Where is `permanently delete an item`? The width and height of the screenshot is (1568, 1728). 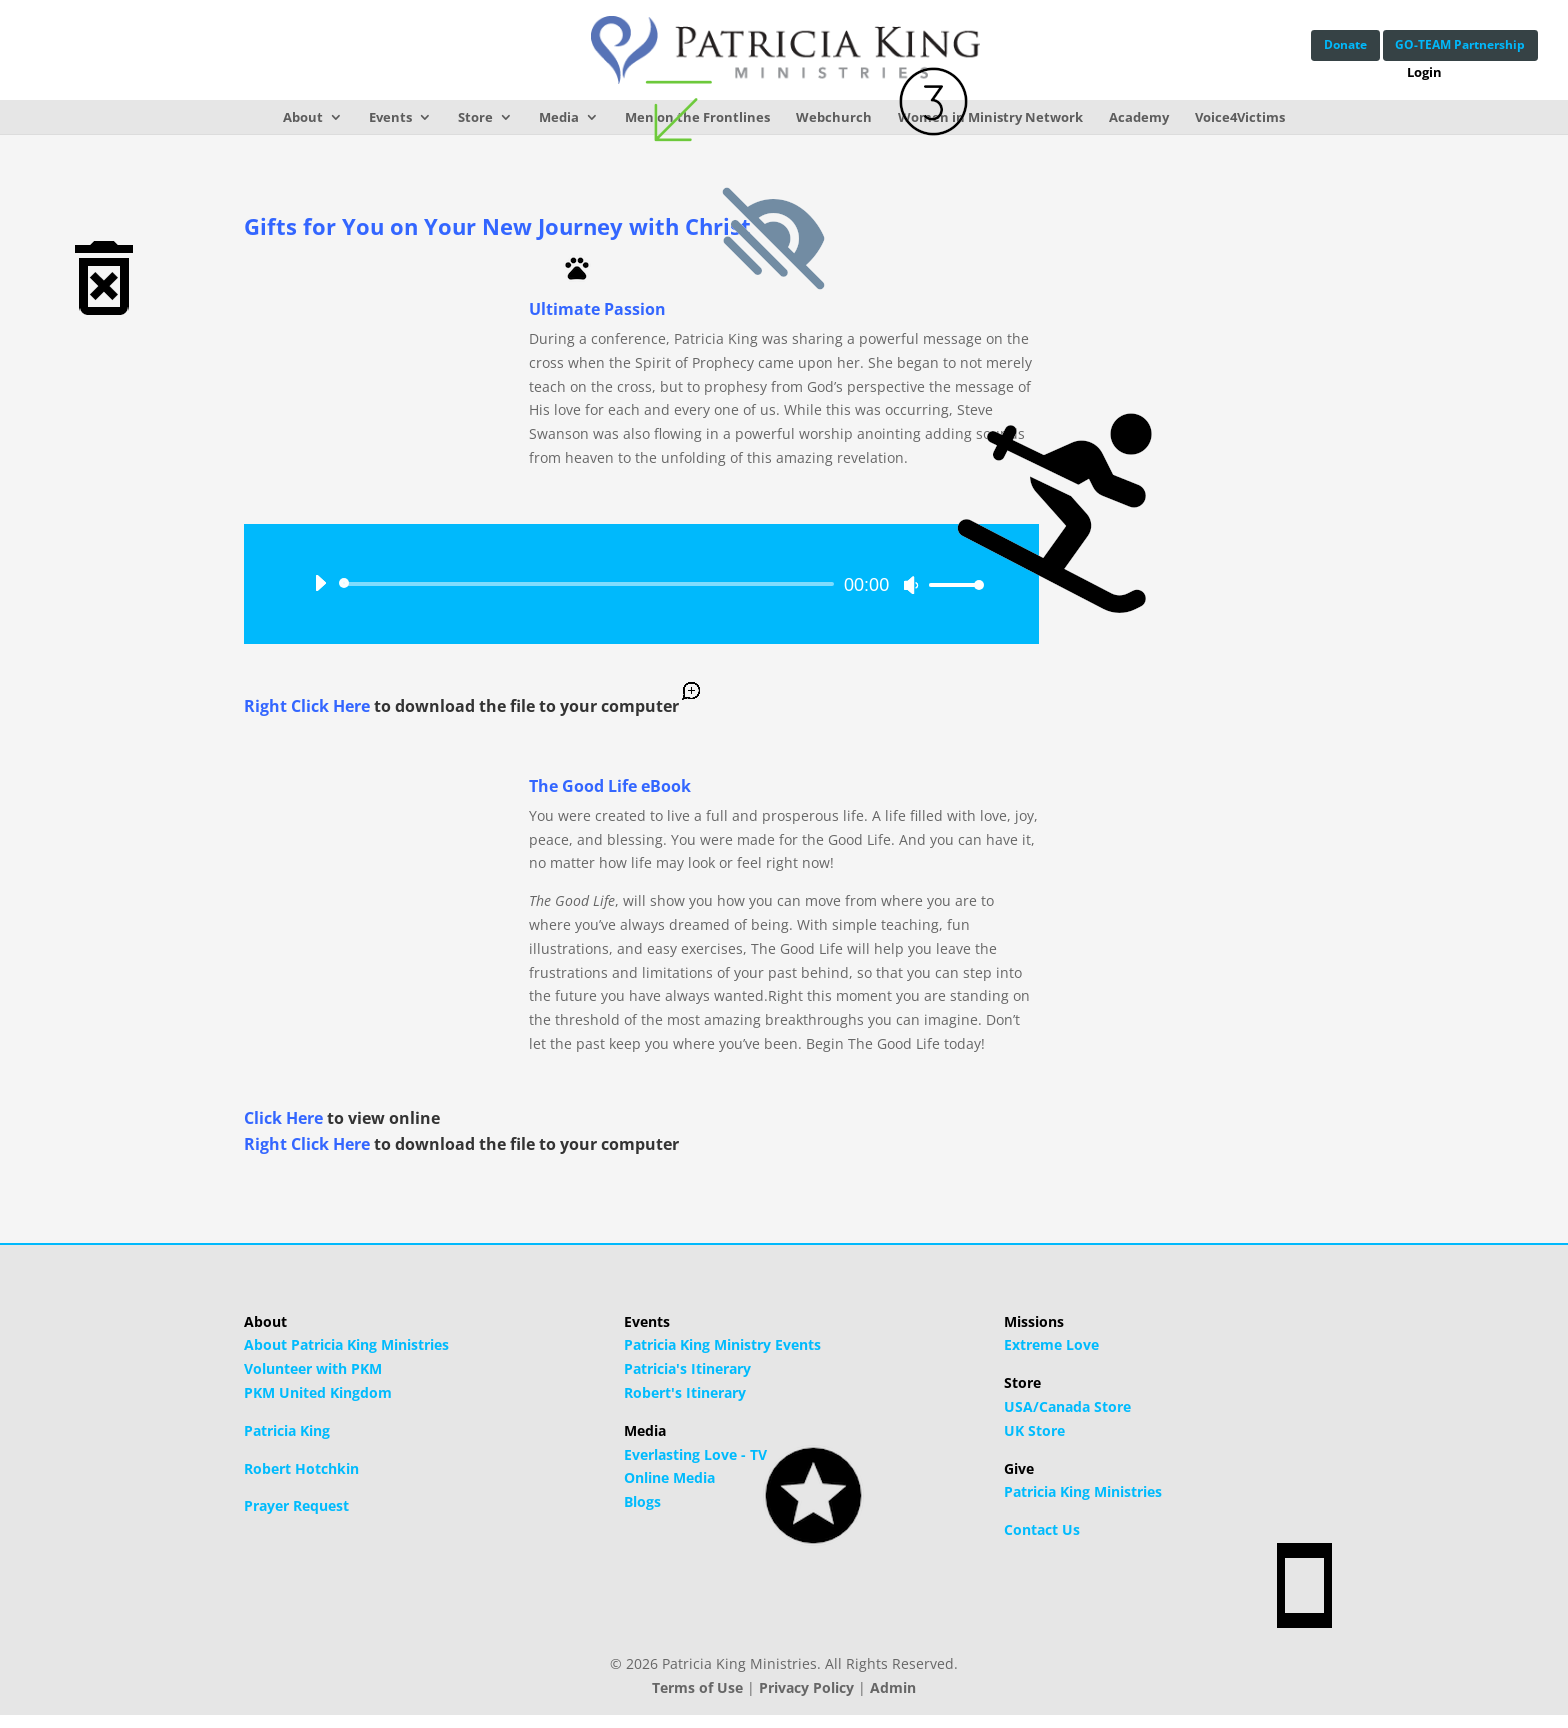 permanently delete an item is located at coordinates (104, 278).